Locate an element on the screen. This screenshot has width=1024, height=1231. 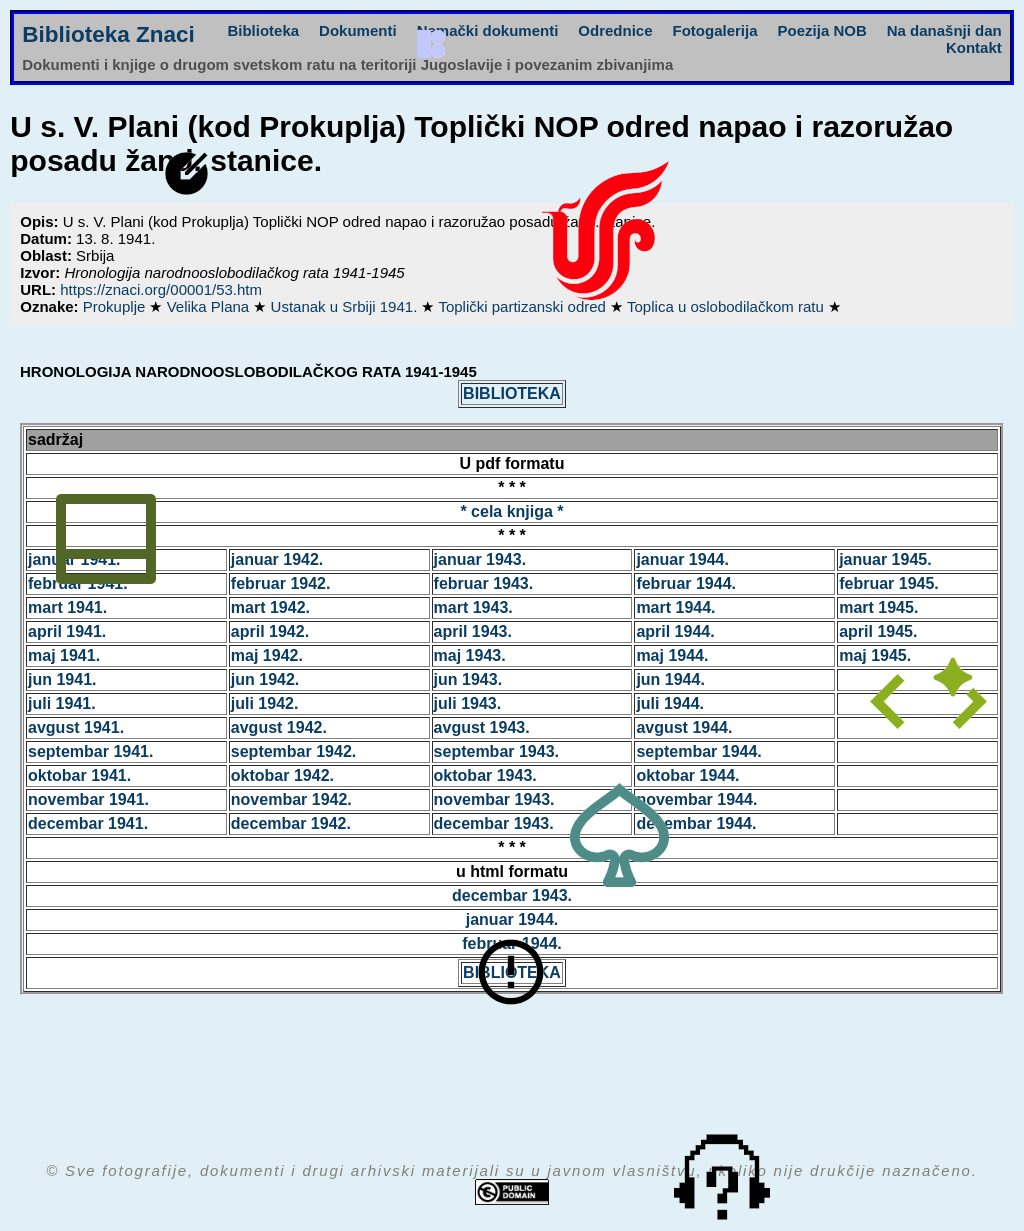
spade suit symbol for card games is located at coordinates (619, 837).